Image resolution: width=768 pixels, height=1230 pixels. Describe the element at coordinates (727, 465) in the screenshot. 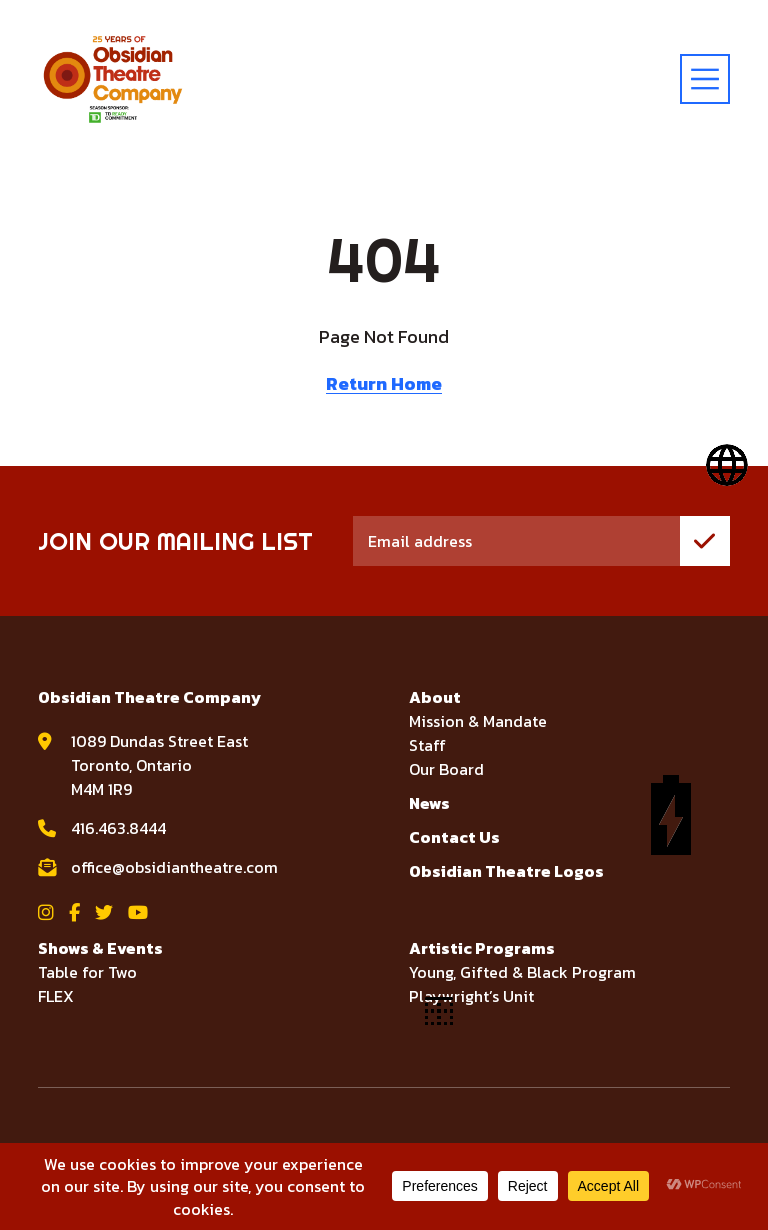

I see `change language settings` at that location.